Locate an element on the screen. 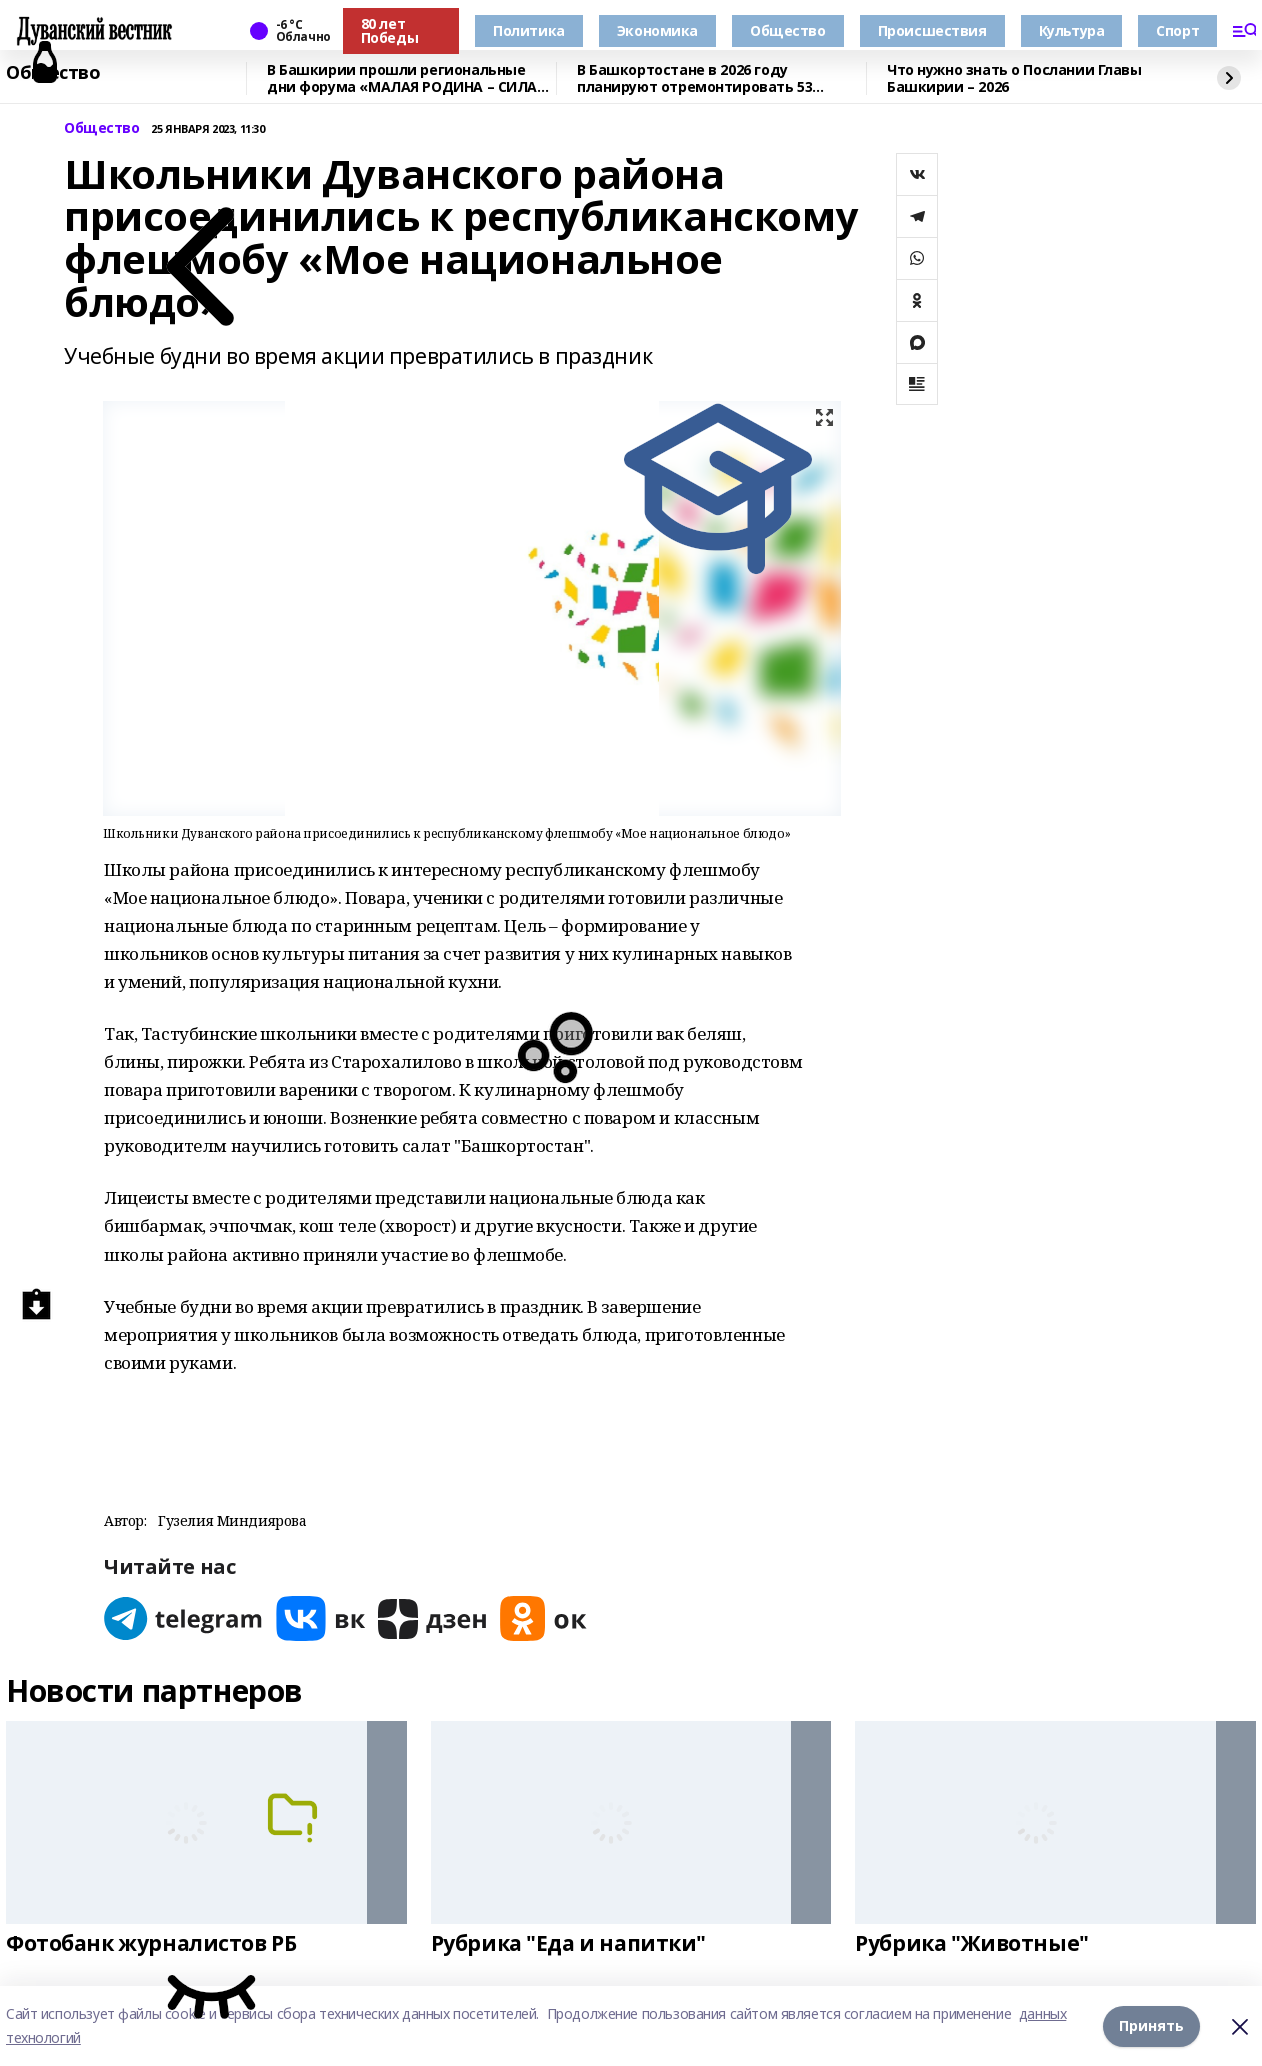  download or receive an assignment is located at coordinates (36, 1305).